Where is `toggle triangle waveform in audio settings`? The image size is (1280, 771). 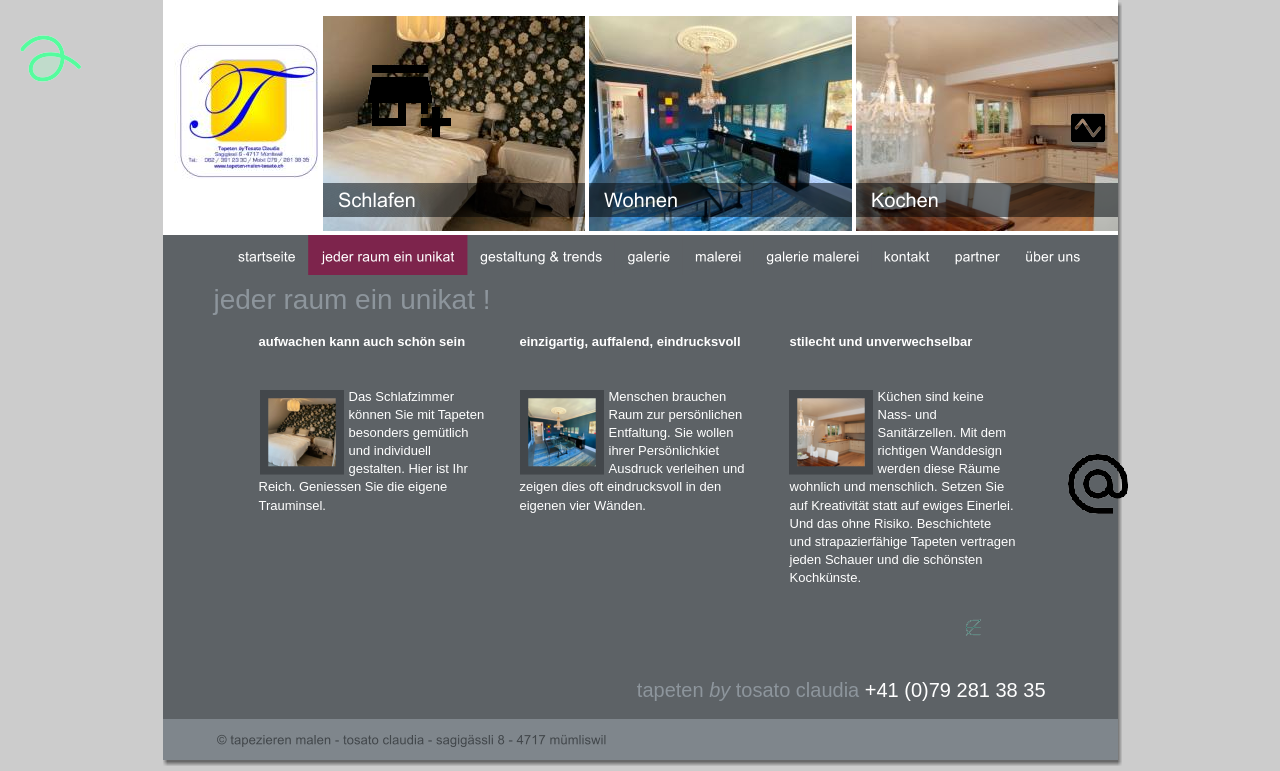 toggle triangle waveform in audio settings is located at coordinates (1088, 128).